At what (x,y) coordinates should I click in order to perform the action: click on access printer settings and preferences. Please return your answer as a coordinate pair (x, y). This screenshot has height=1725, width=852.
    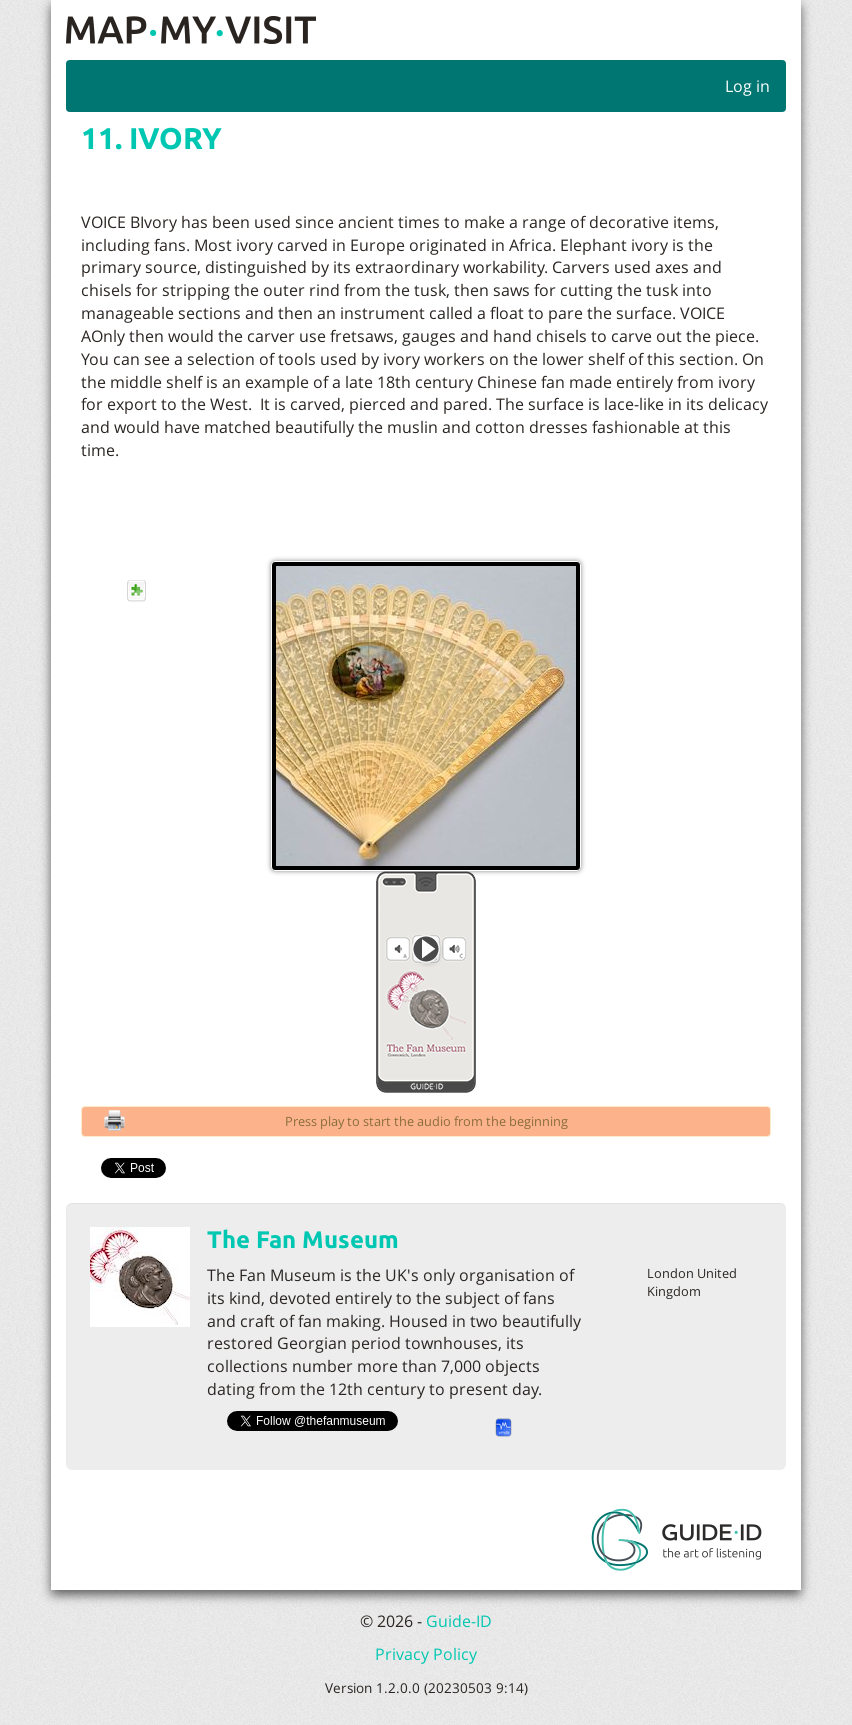
    Looking at the image, I should click on (114, 1120).